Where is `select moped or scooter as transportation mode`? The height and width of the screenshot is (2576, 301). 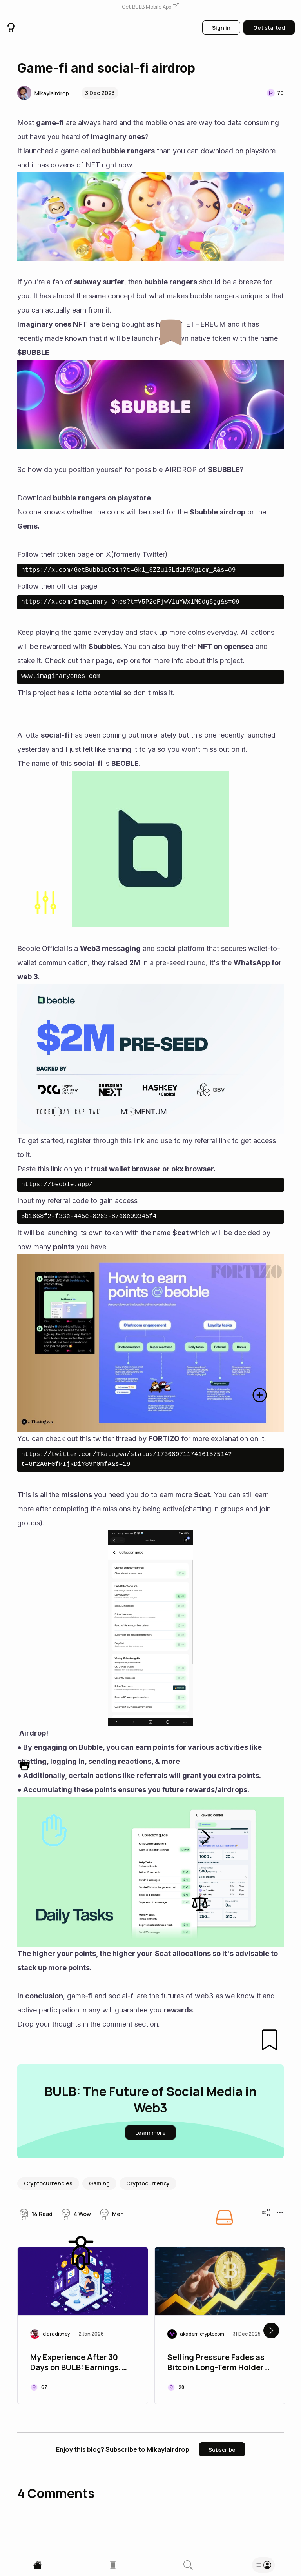
select moped or scooter as transportation mode is located at coordinates (81, 2253).